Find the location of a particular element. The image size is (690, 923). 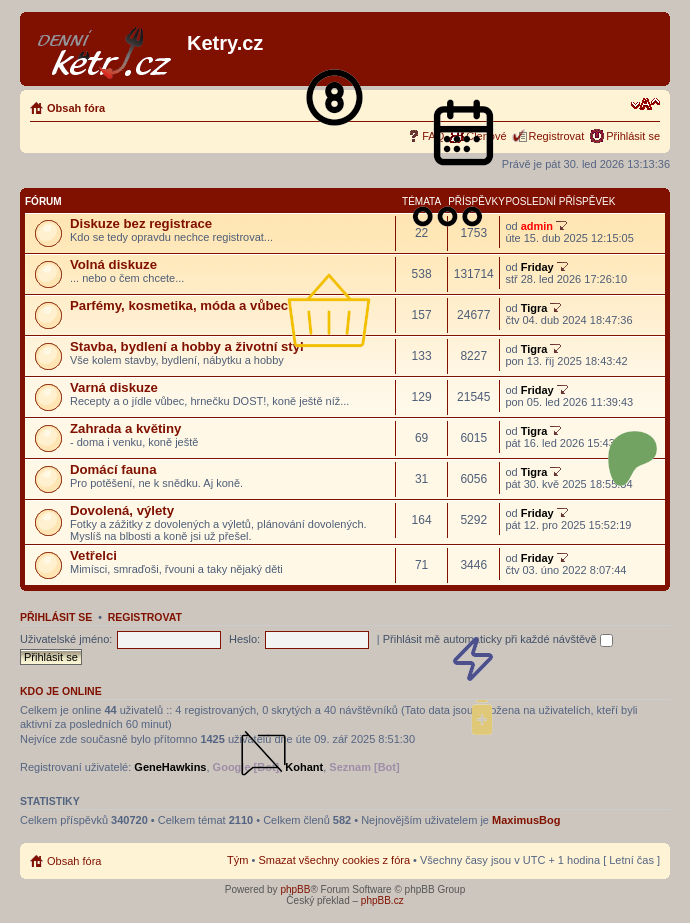

access billiards or pool game is located at coordinates (334, 97).